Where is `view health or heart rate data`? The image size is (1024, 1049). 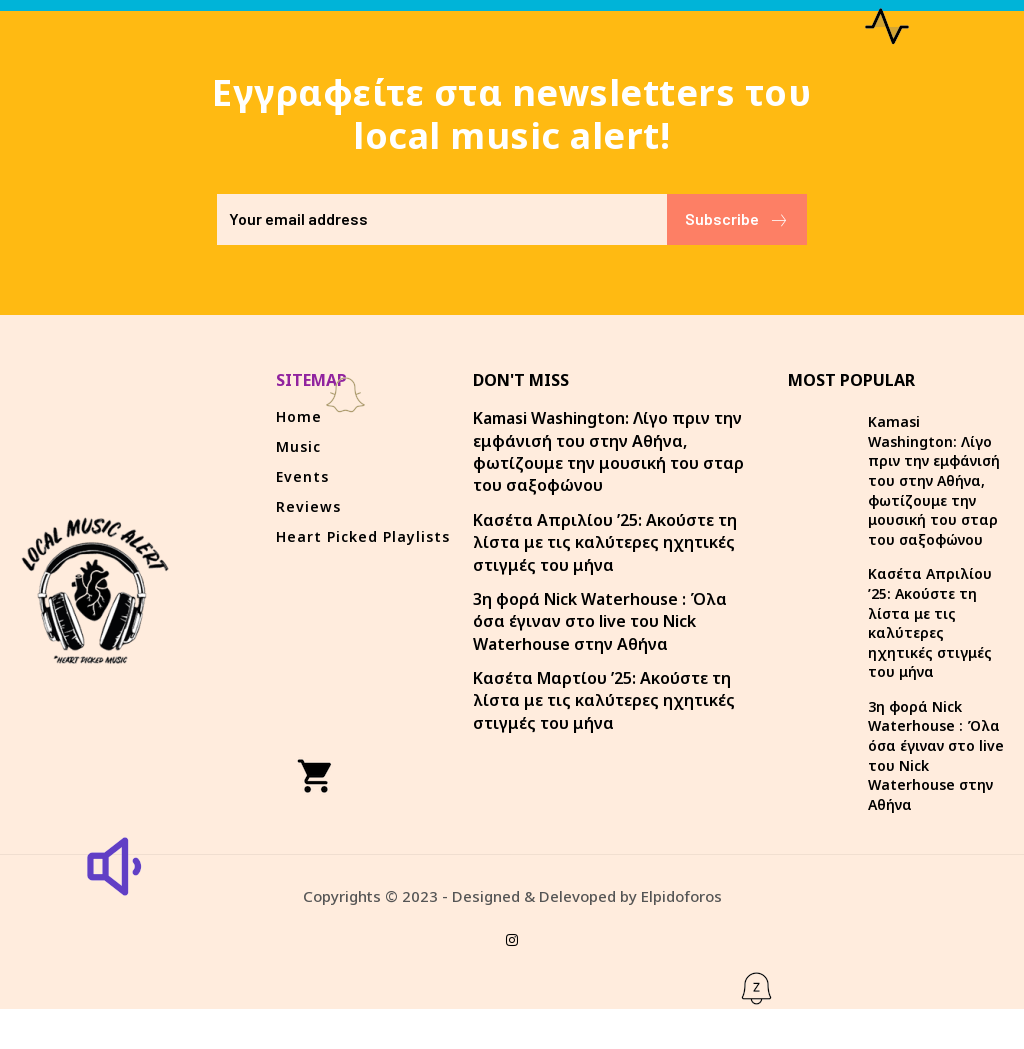 view health or heart rate data is located at coordinates (887, 27).